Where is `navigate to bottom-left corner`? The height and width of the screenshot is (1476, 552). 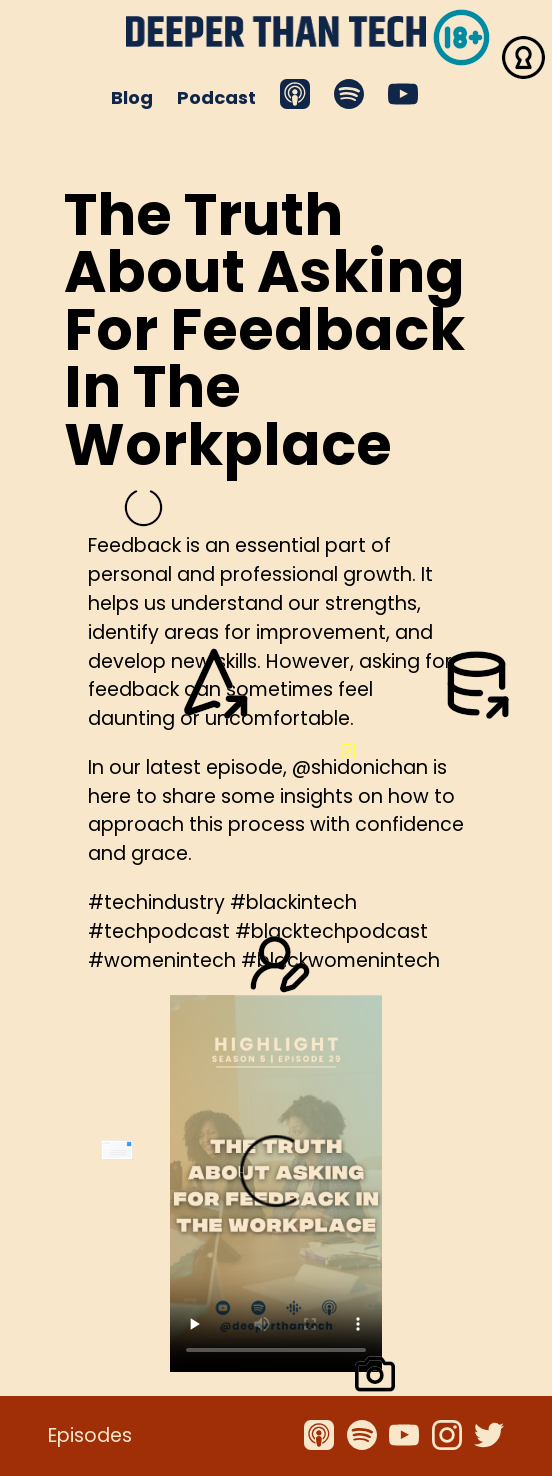 navigate to bottom-left corner is located at coordinates (348, 751).